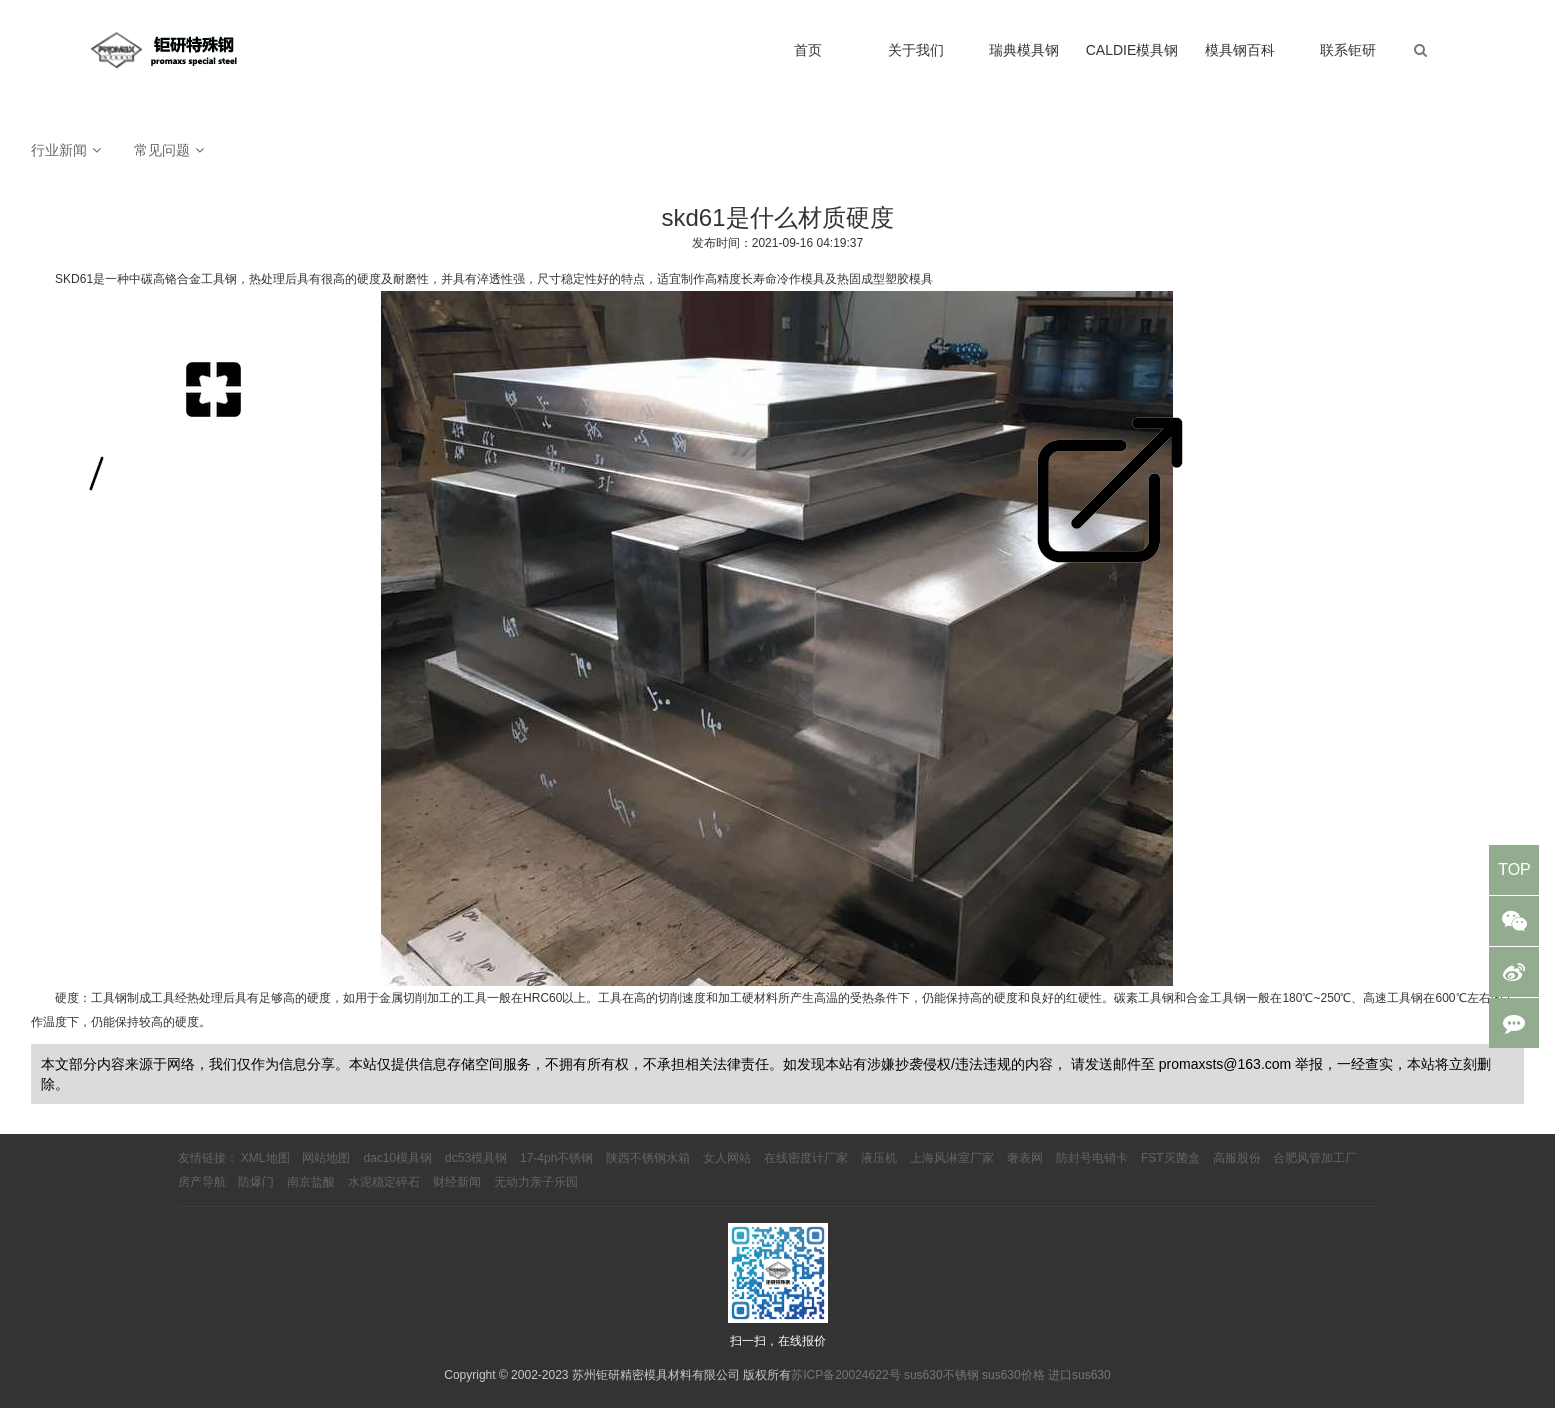 Image resolution: width=1555 pixels, height=1408 pixels. What do you see at coordinates (1110, 490) in the screenshot?
I see `open link in a new tab or window` at bounding box center [1110, 490].